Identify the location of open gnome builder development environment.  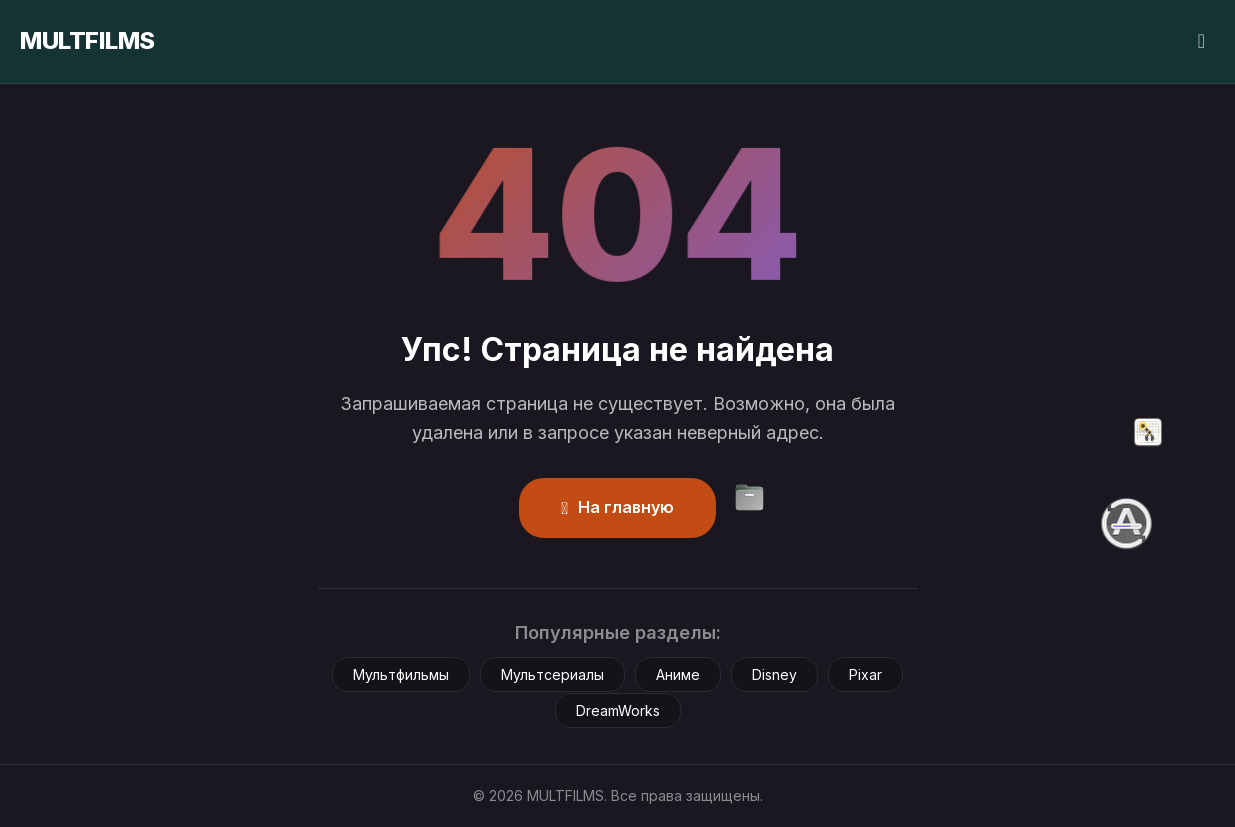
(1148, 432).